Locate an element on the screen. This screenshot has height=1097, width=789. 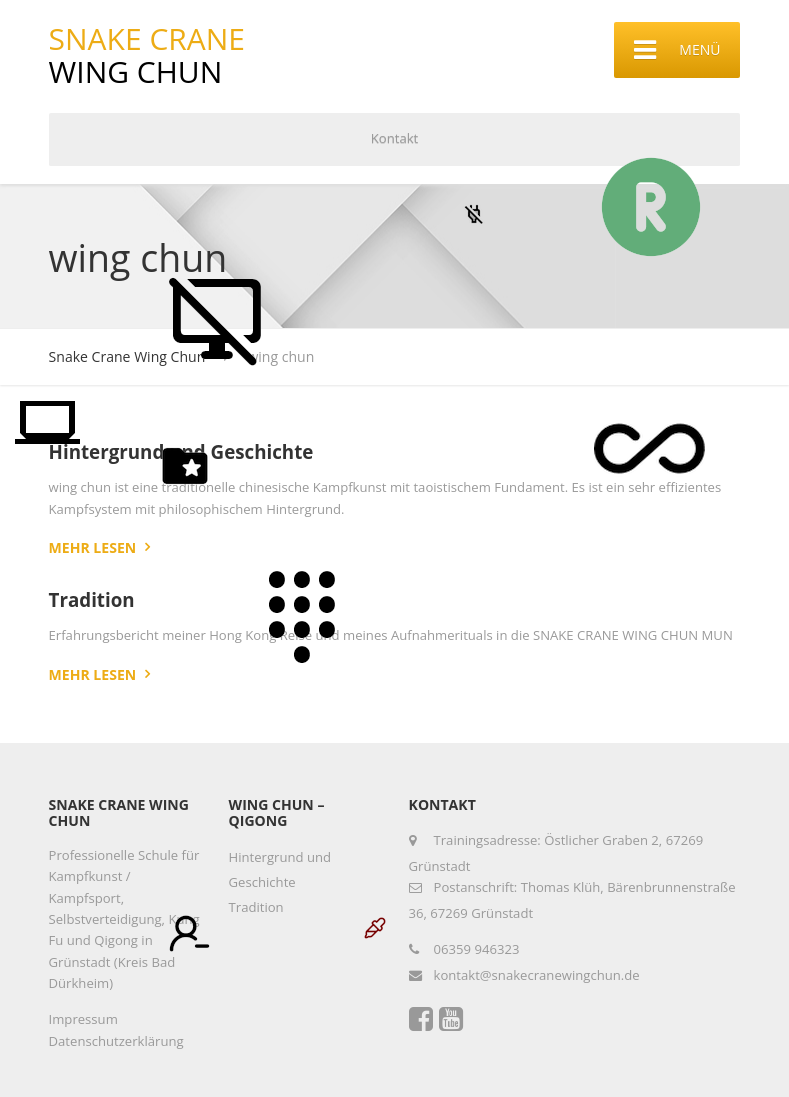
remove a user or contact is located at coordinates (189, 933).